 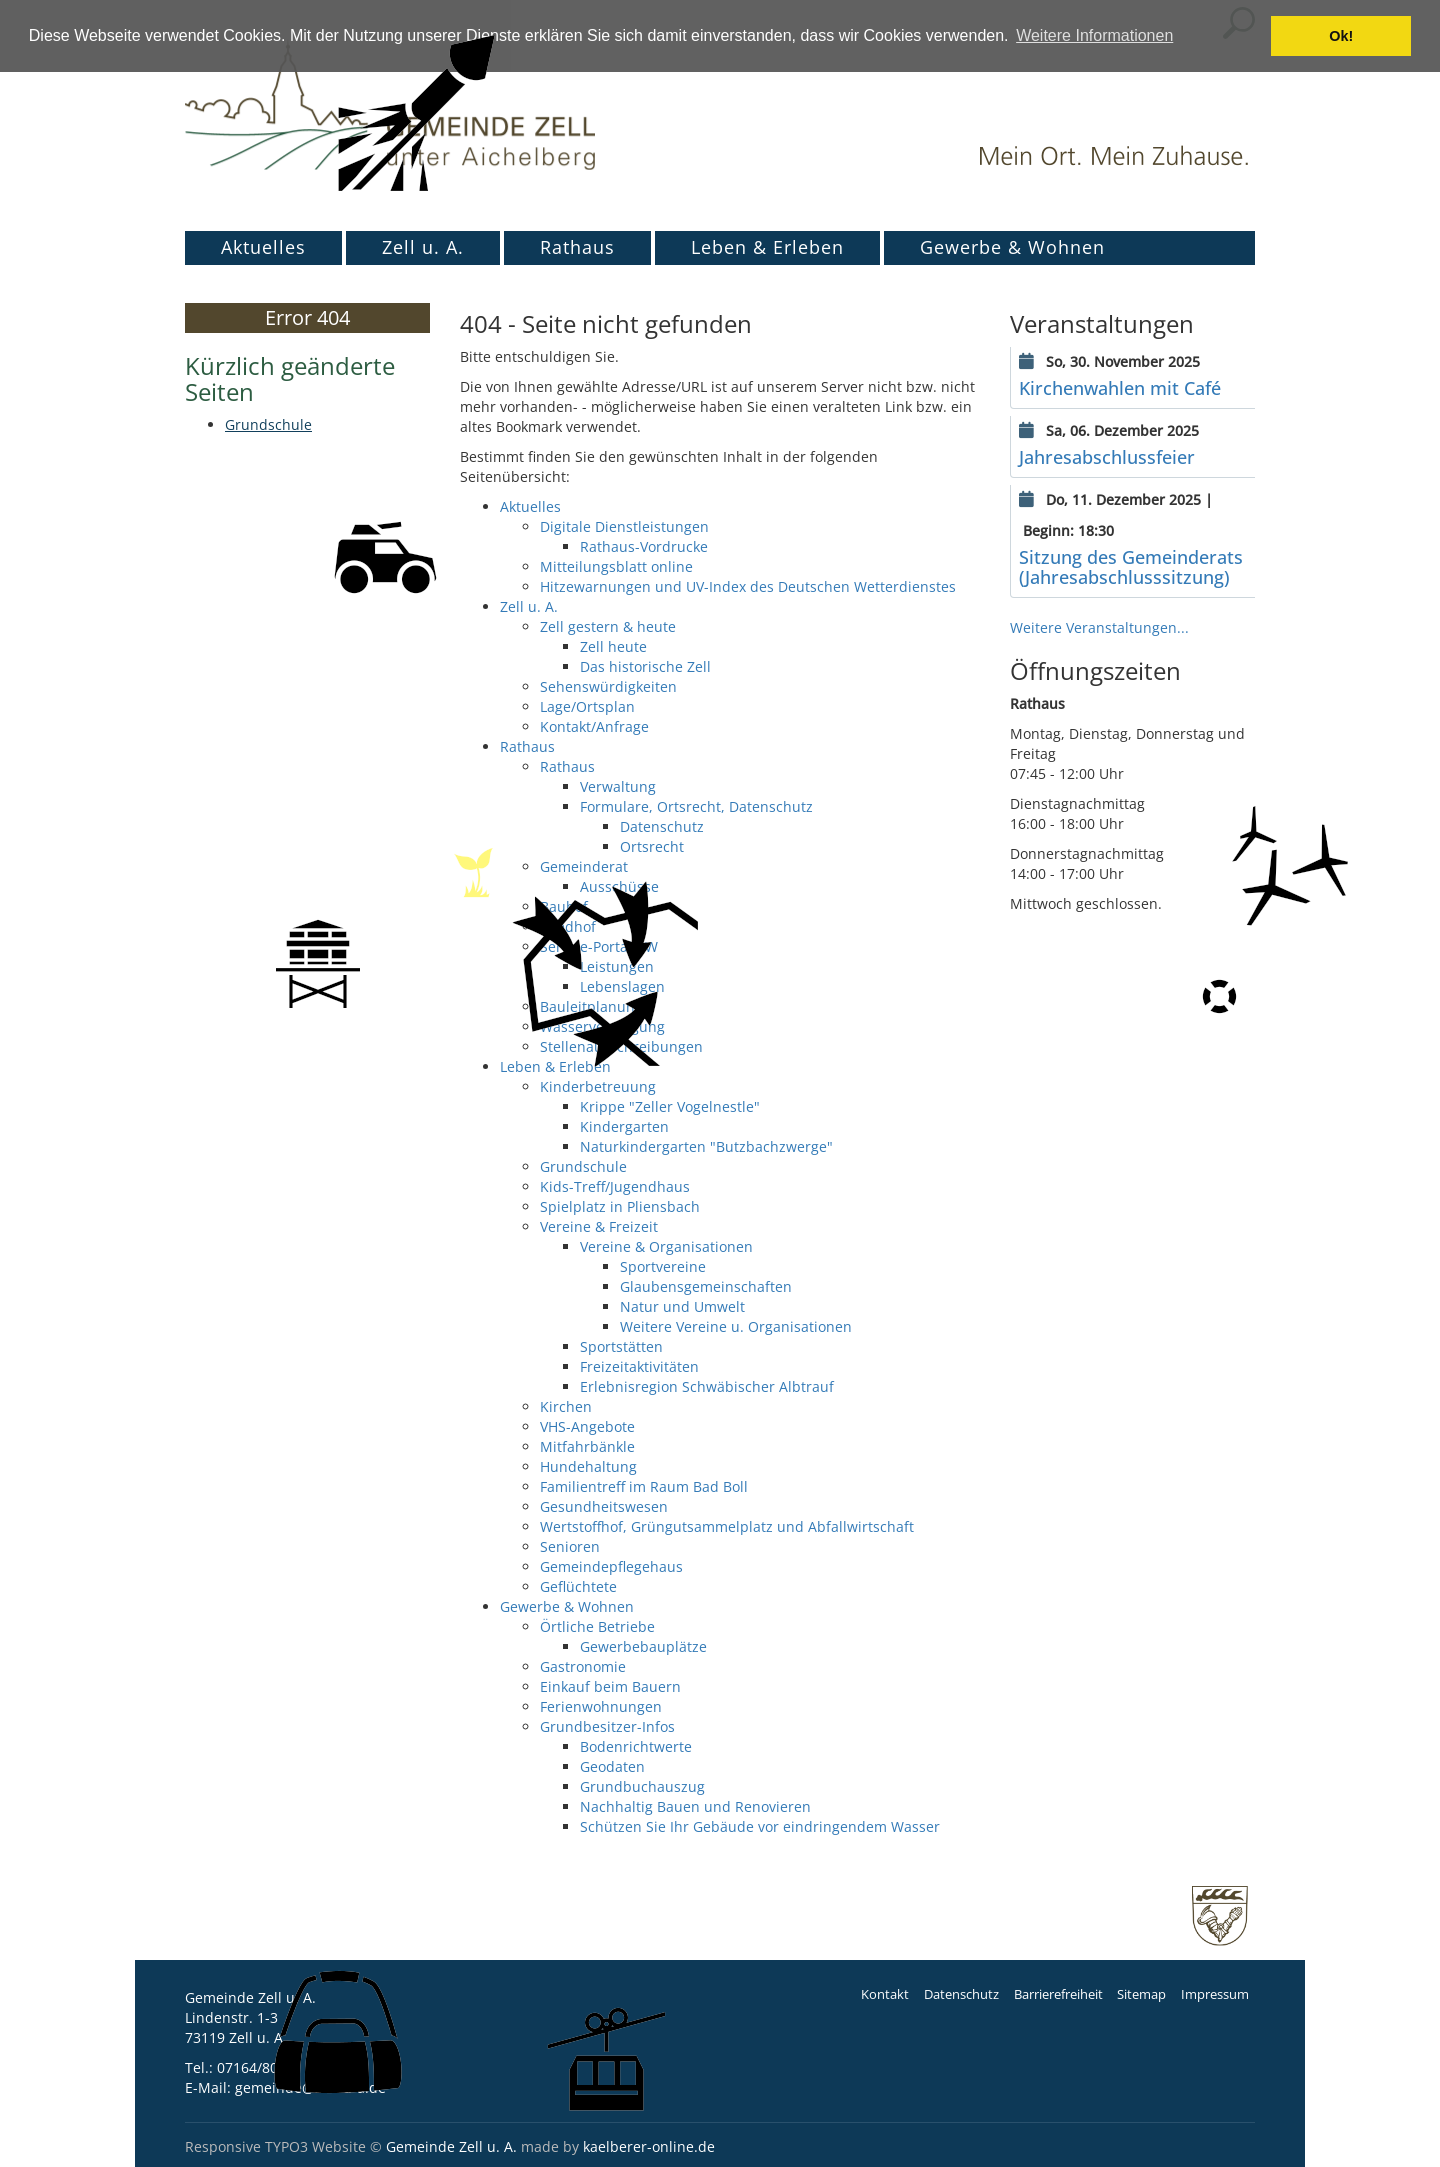 I want to click on indicates a water tower landmark or structure, so click(x=318, y=963).